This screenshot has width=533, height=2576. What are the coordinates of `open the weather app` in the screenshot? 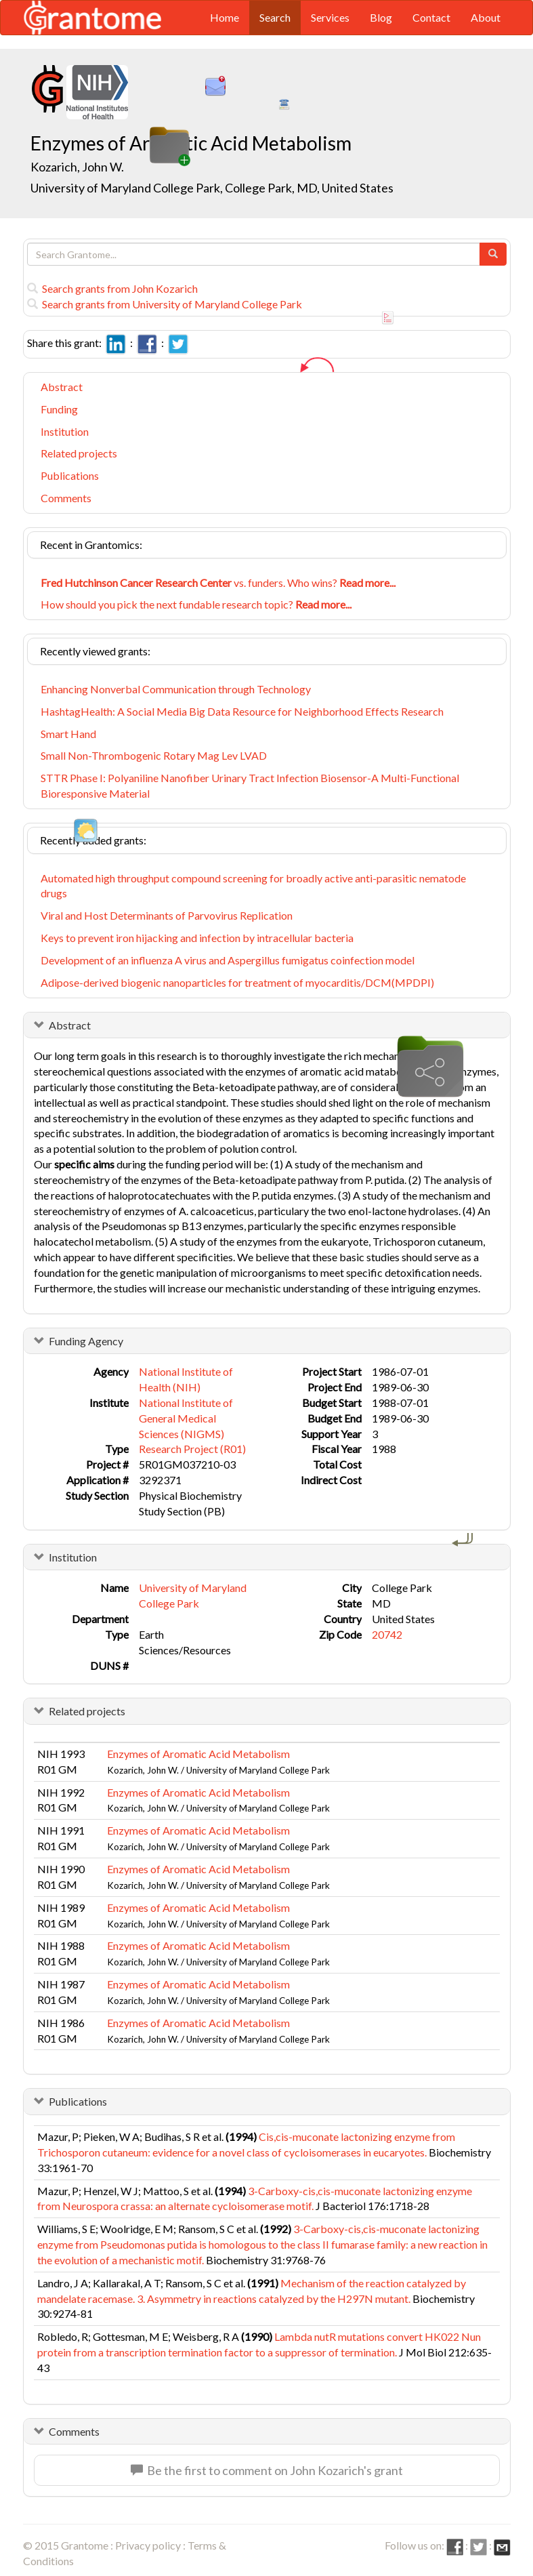 It's located at (85, 830).